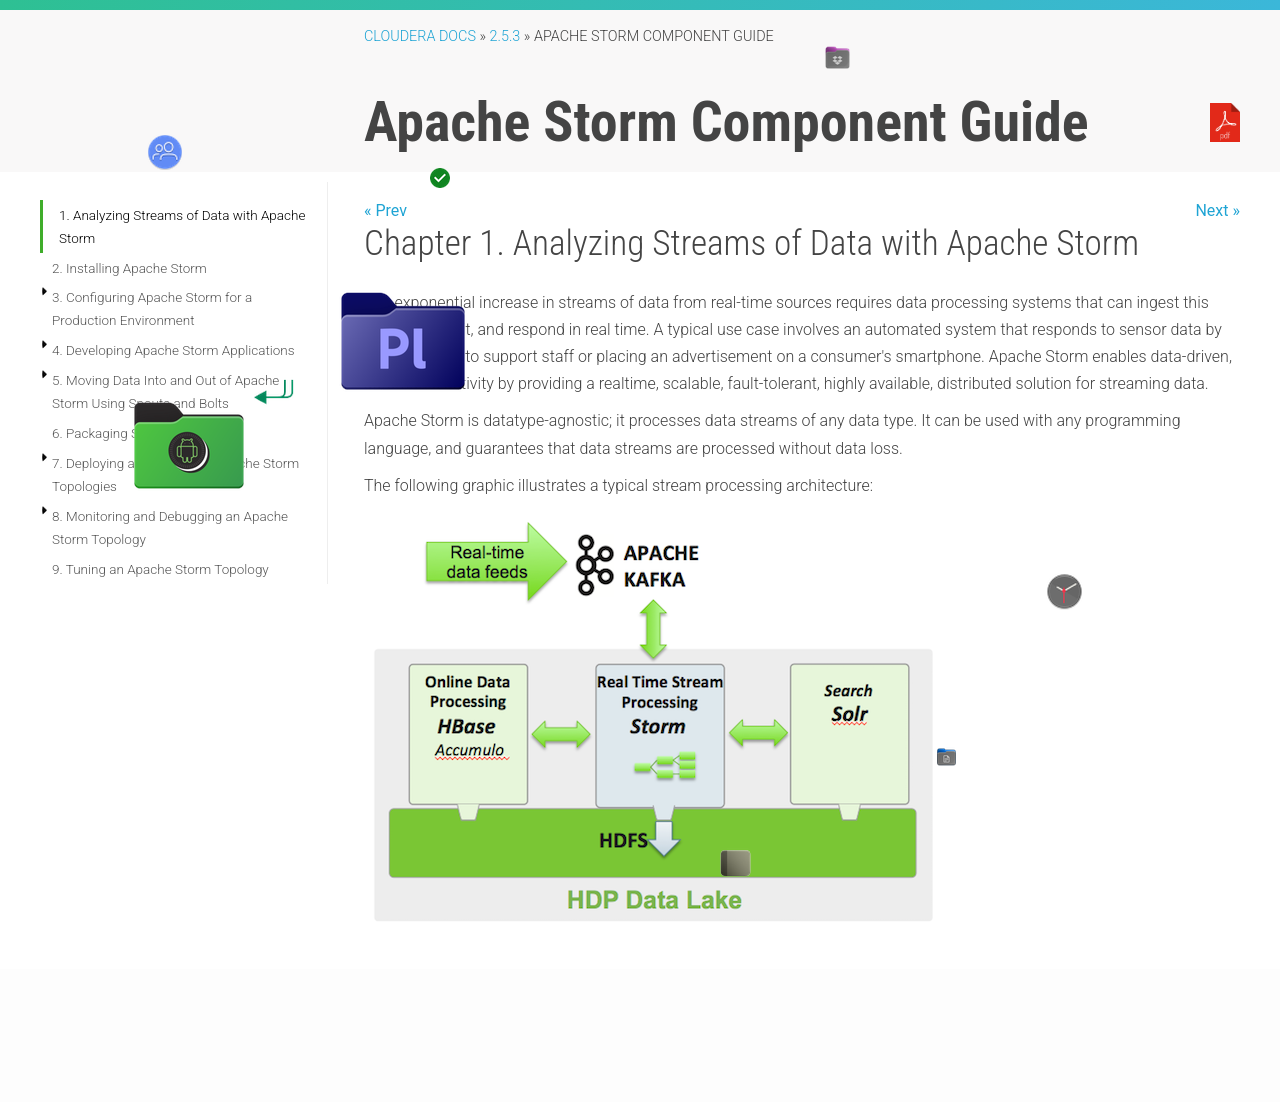 The height and width of the screenshot is (1102, 1280). What do you see at coordinates (188, 448) in the screenshot?
I see `open android oreo system files folder` at bounding box center [188, 448].